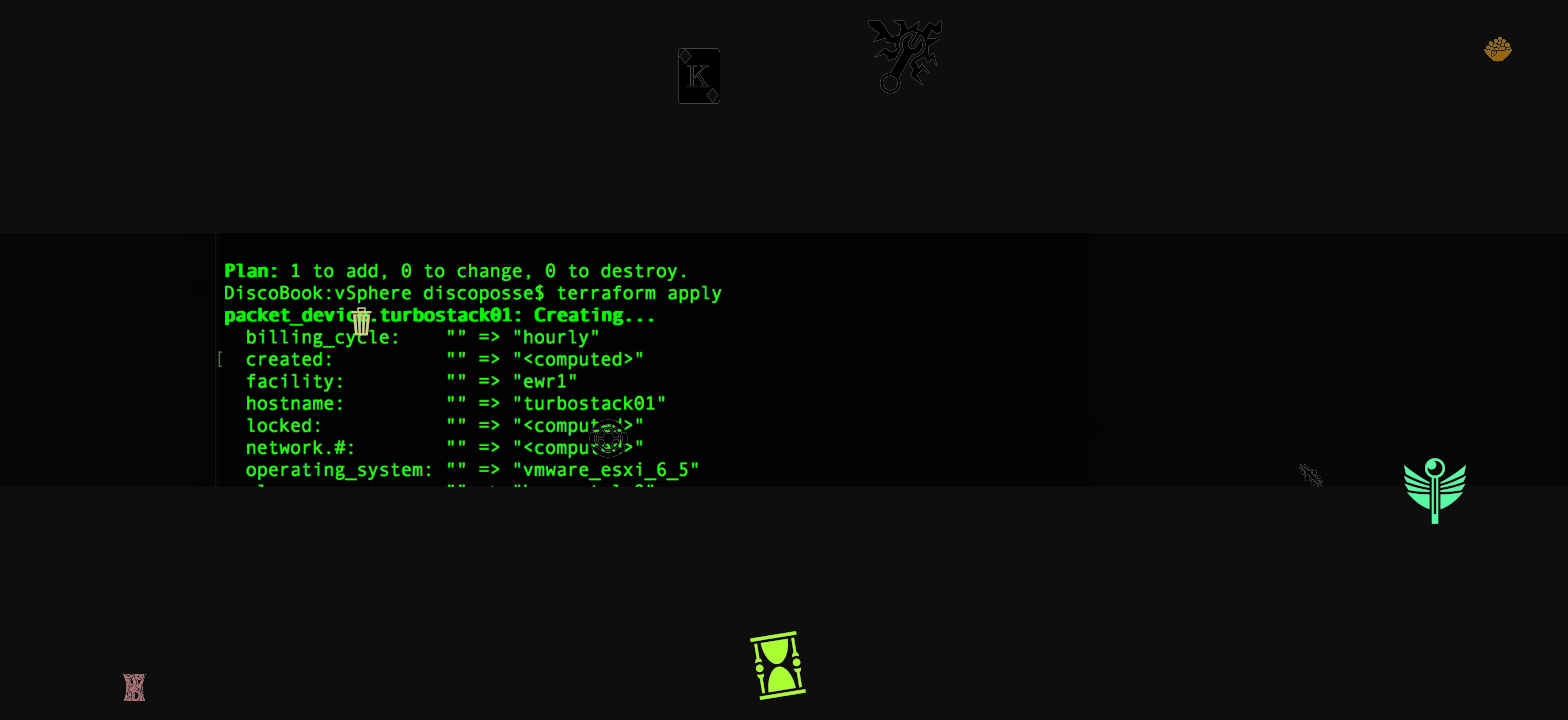  Describe the element at coordinates (699, 76) in the screenshot. I see `king of diamonds playing card` at that location.